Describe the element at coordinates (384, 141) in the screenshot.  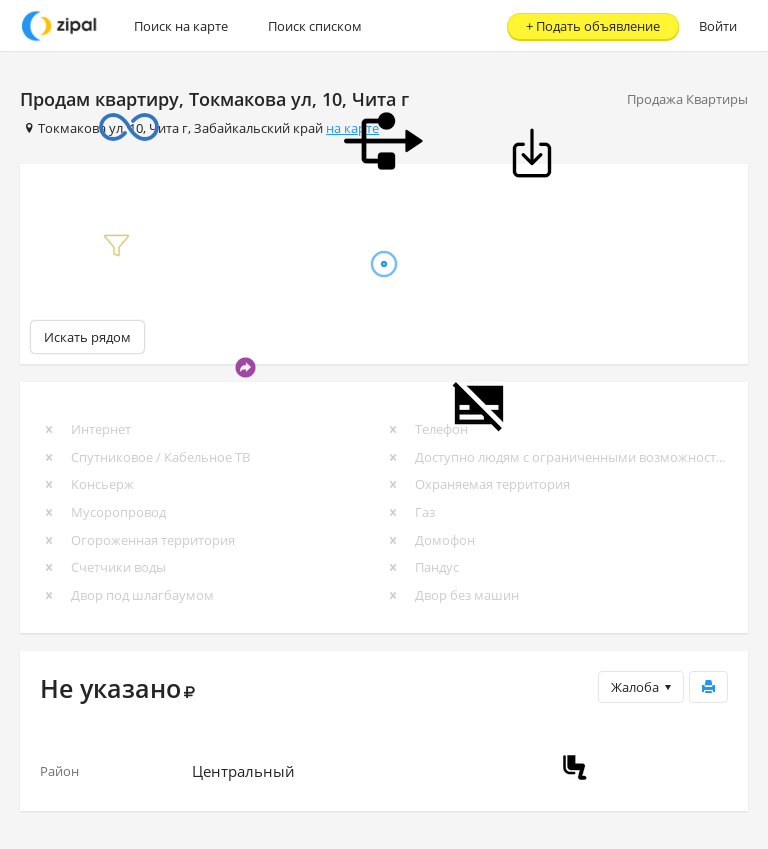
I see `connect a usb device` at that location.